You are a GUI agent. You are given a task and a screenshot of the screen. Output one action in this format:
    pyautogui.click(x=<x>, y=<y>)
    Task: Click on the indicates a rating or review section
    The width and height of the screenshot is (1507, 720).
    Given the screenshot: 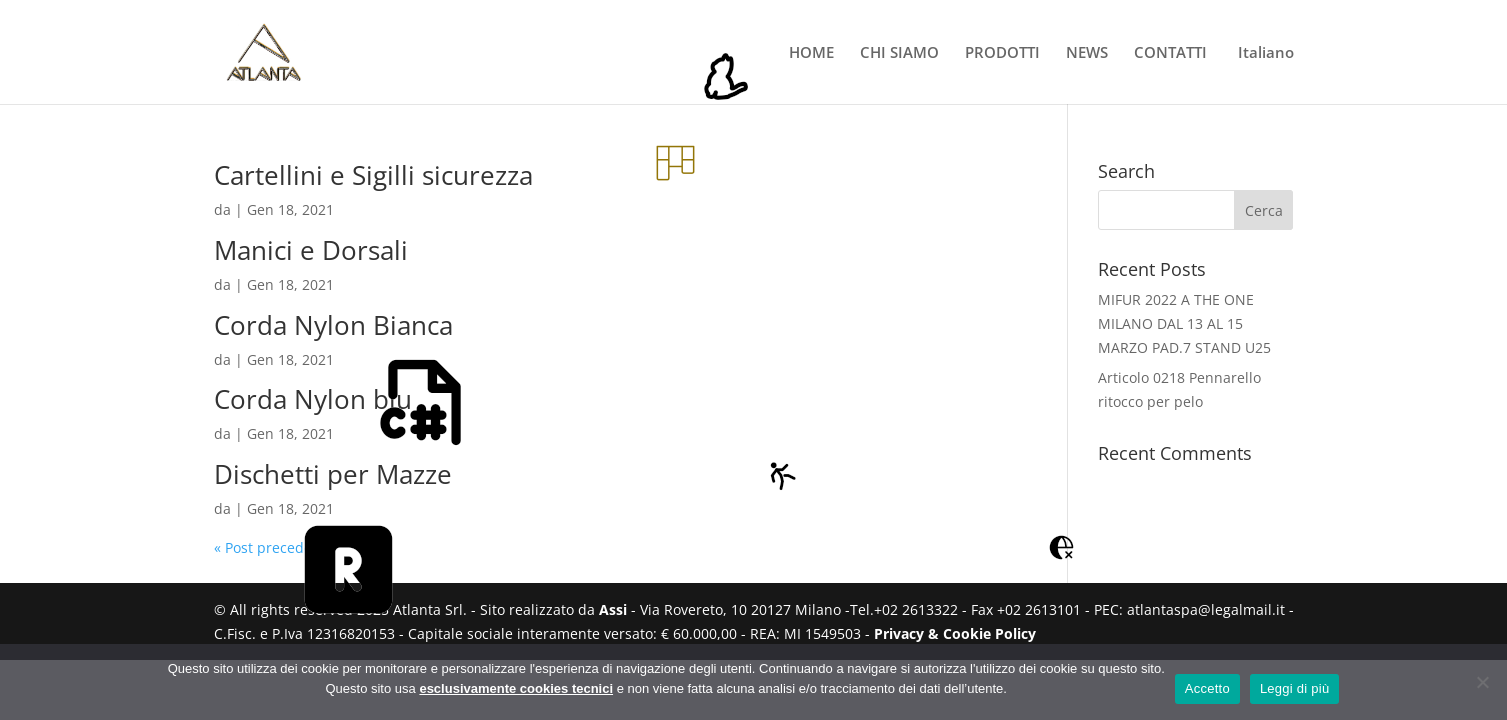 What is the action you would take?
    pyautogui.click(x=348, y=569)
    